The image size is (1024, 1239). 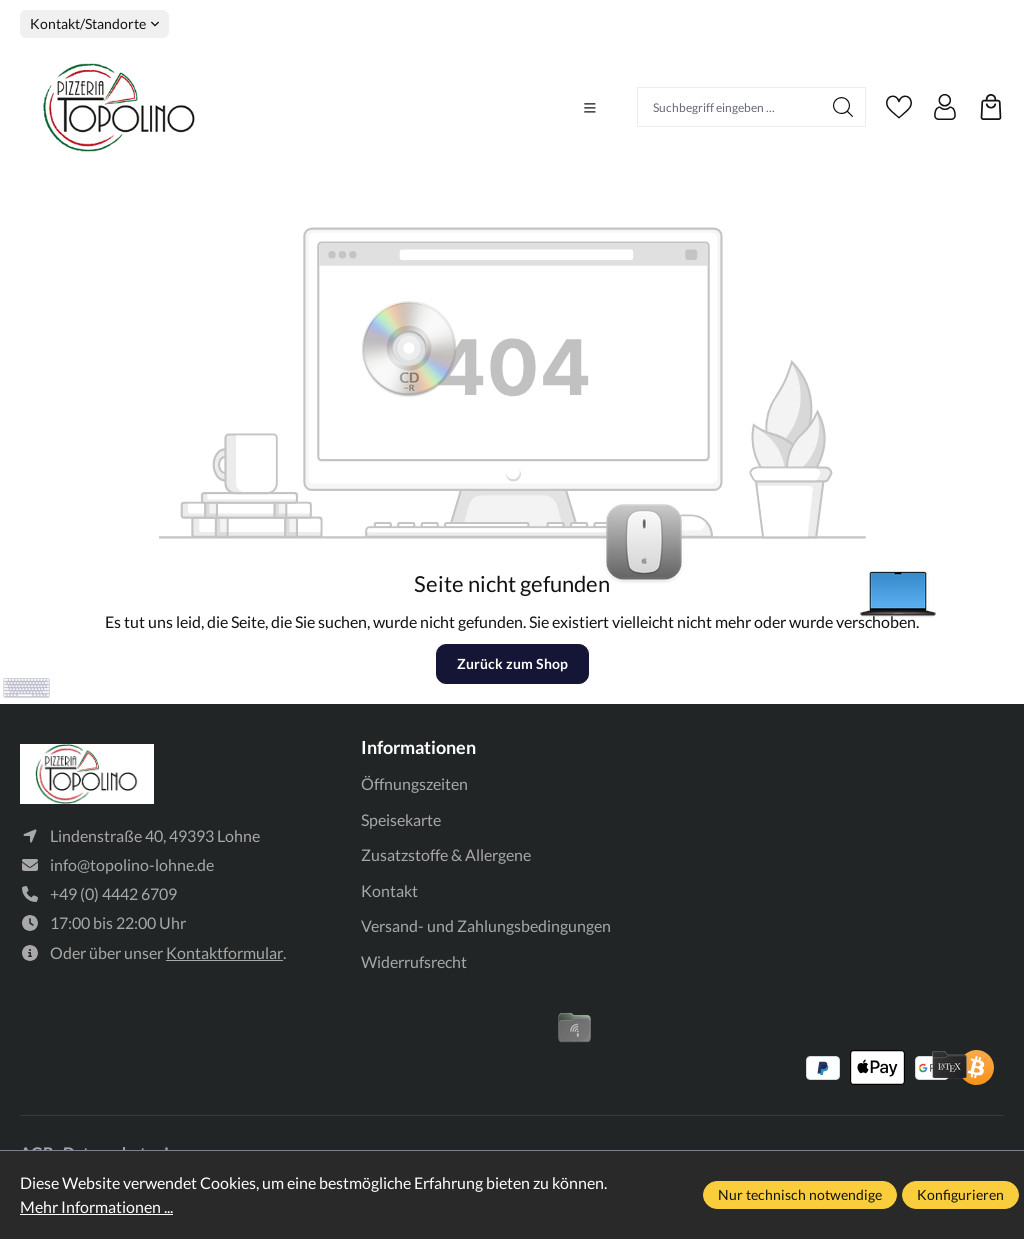 What do you see at coordinates (409, 350) in the screenshot?
I see `burn files to a recordable CD` at bounding box center [409, 350].